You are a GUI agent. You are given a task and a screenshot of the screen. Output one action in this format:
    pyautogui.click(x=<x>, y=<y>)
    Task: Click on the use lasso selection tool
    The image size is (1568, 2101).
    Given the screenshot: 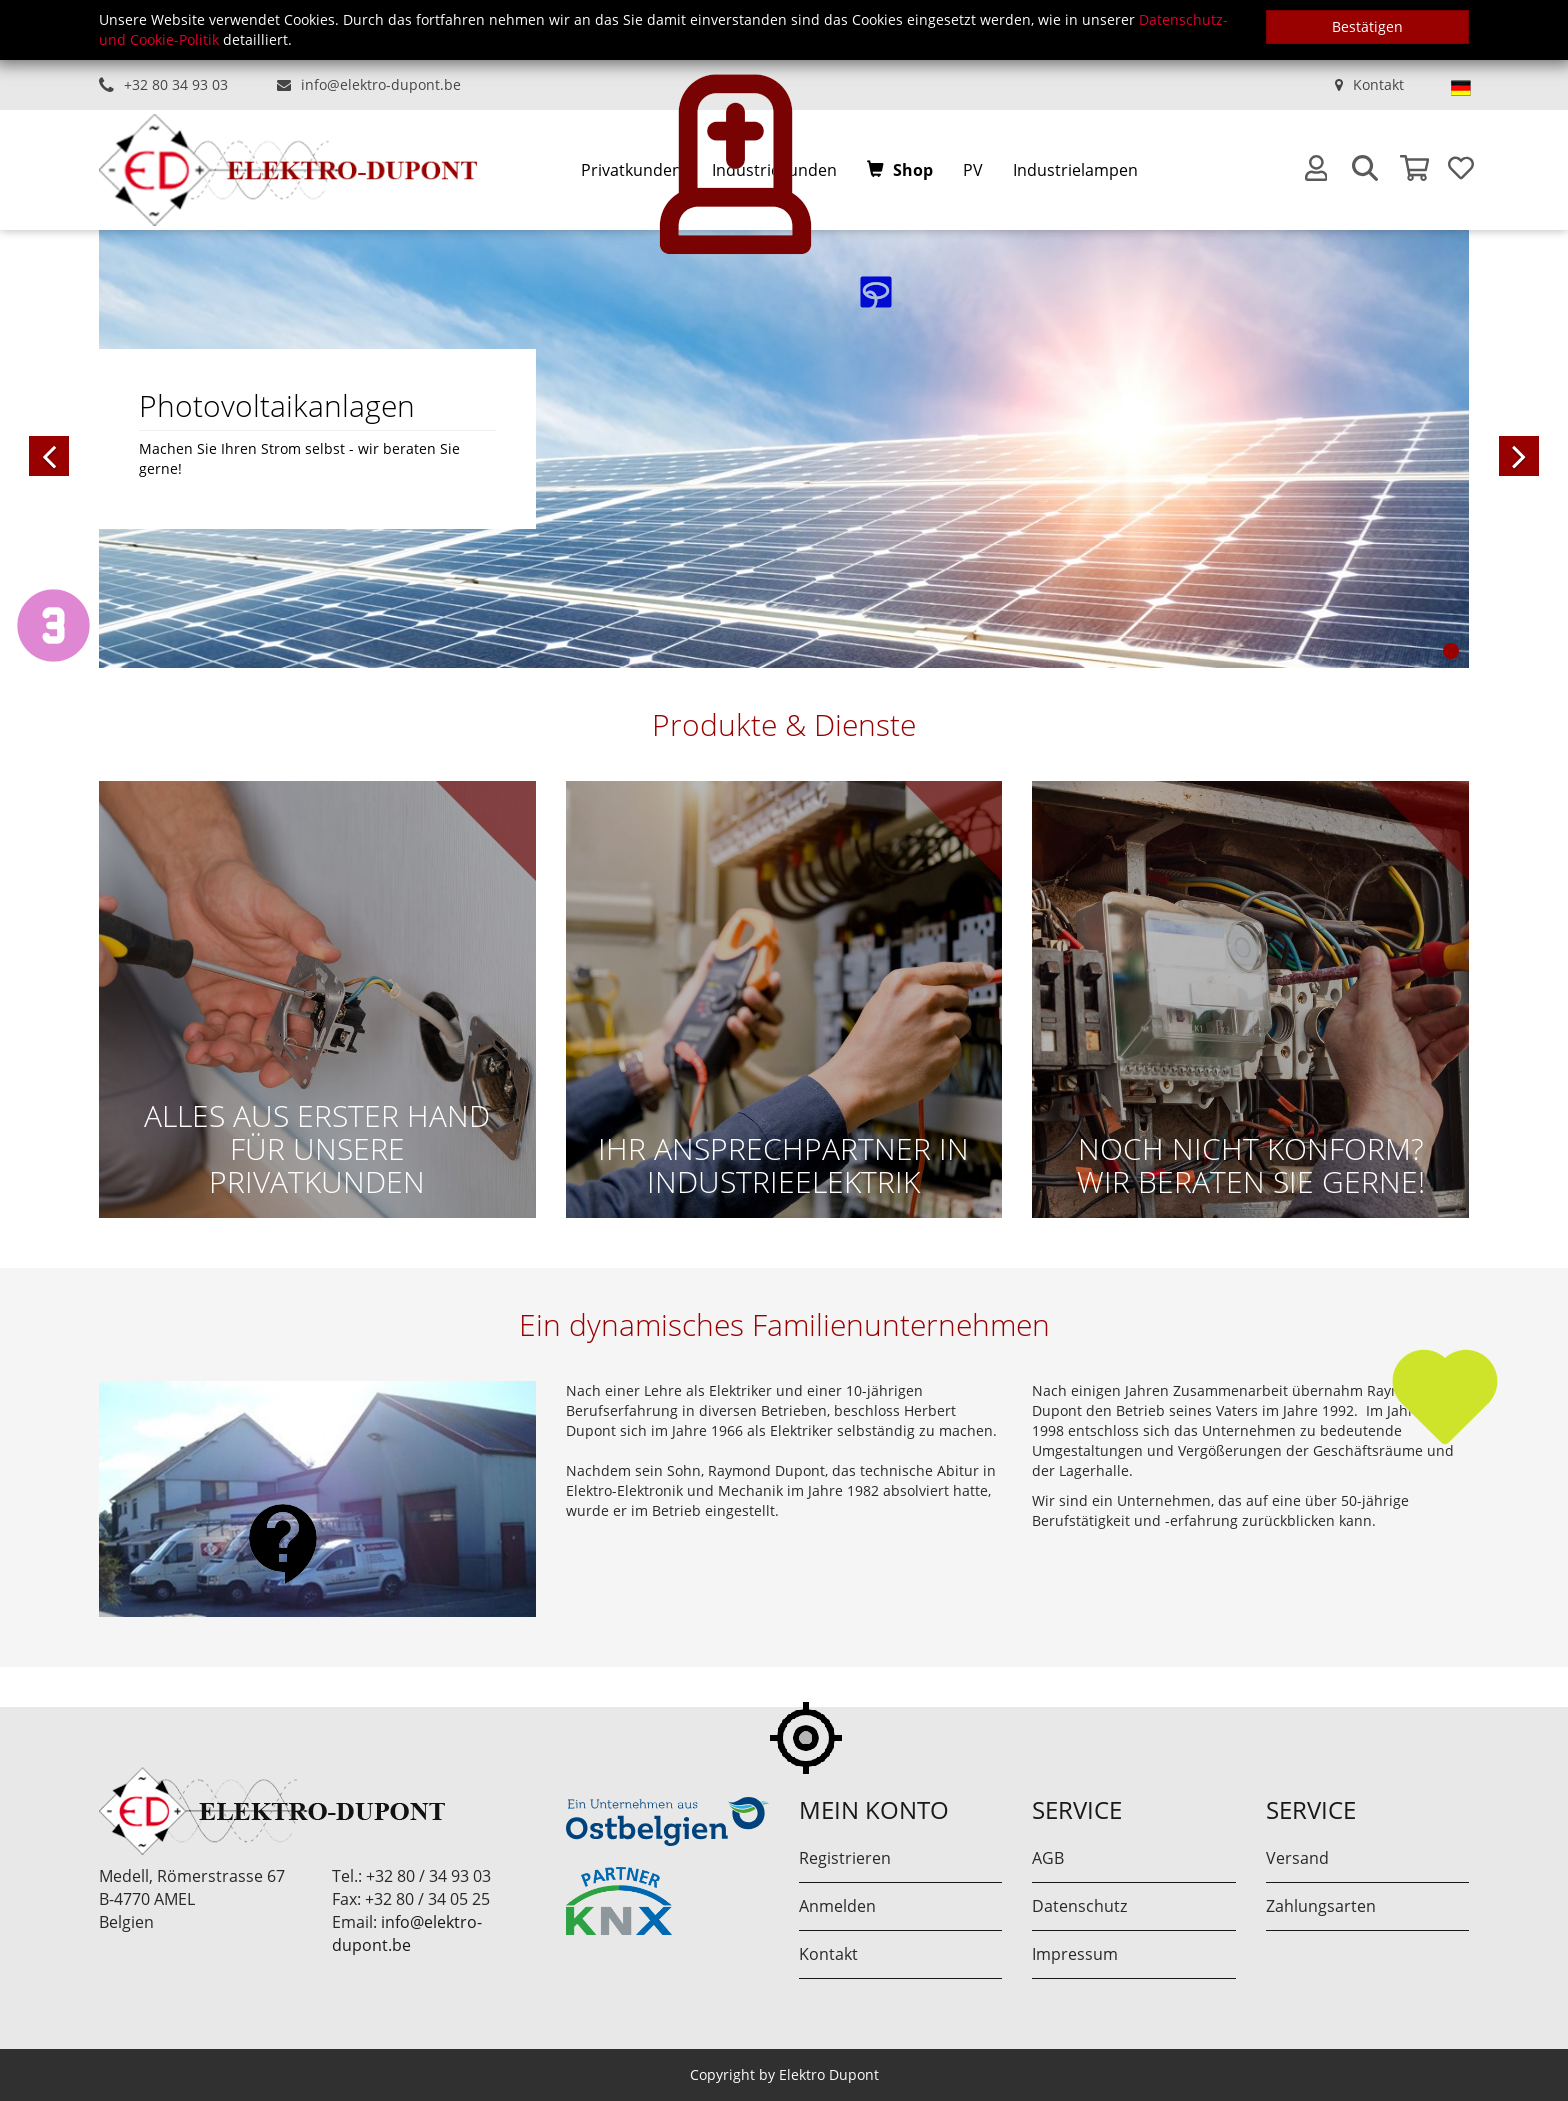 What is the action you would take?
    pyautogui.click(x=876, y=292)
    